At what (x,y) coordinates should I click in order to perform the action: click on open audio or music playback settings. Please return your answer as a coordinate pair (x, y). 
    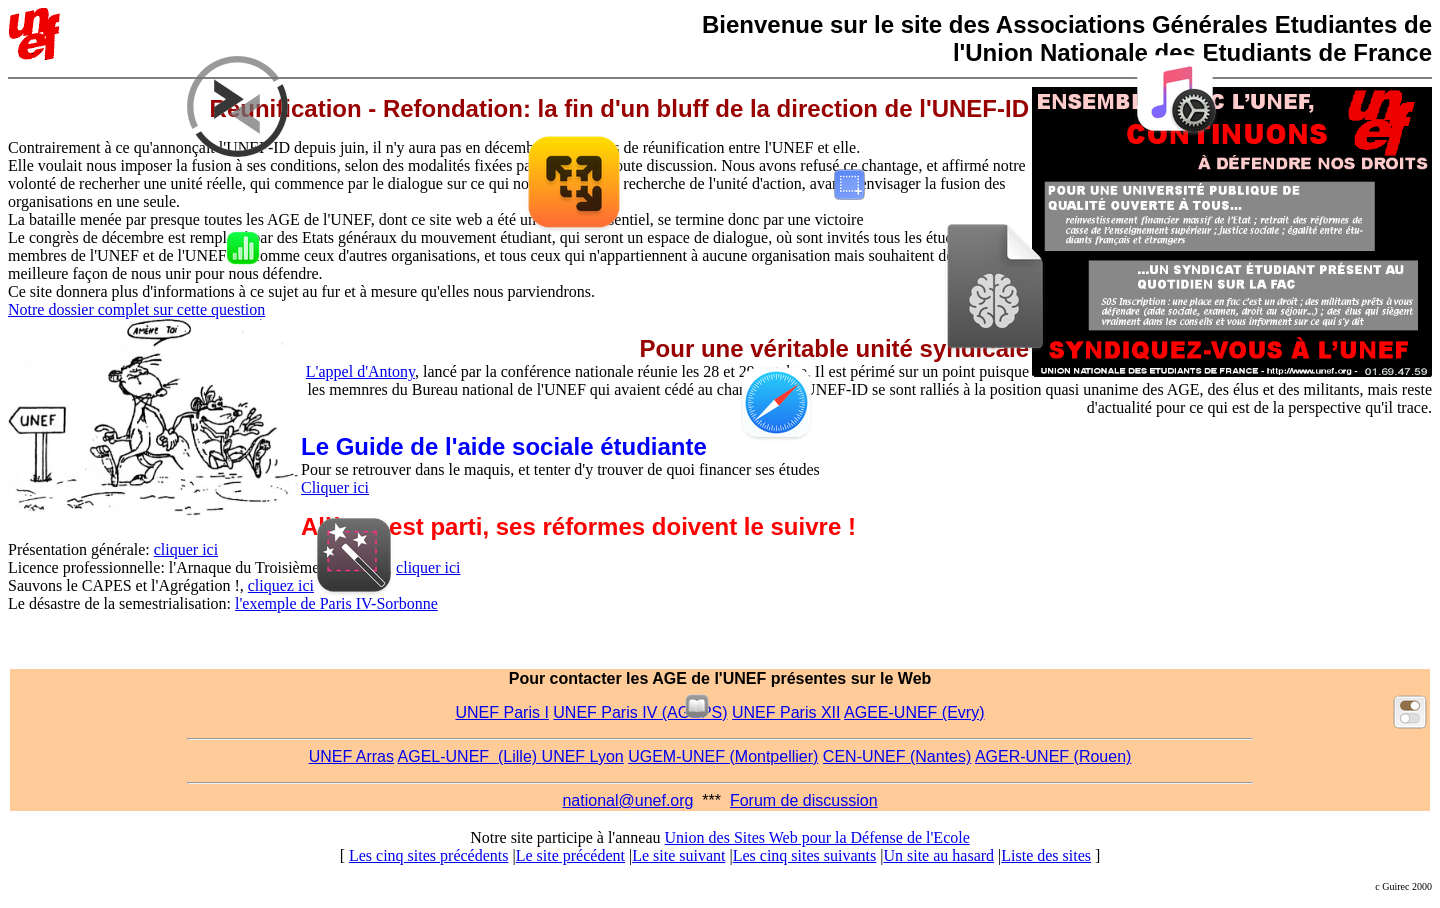
    Looking at the image, I should click on (1175, 93).